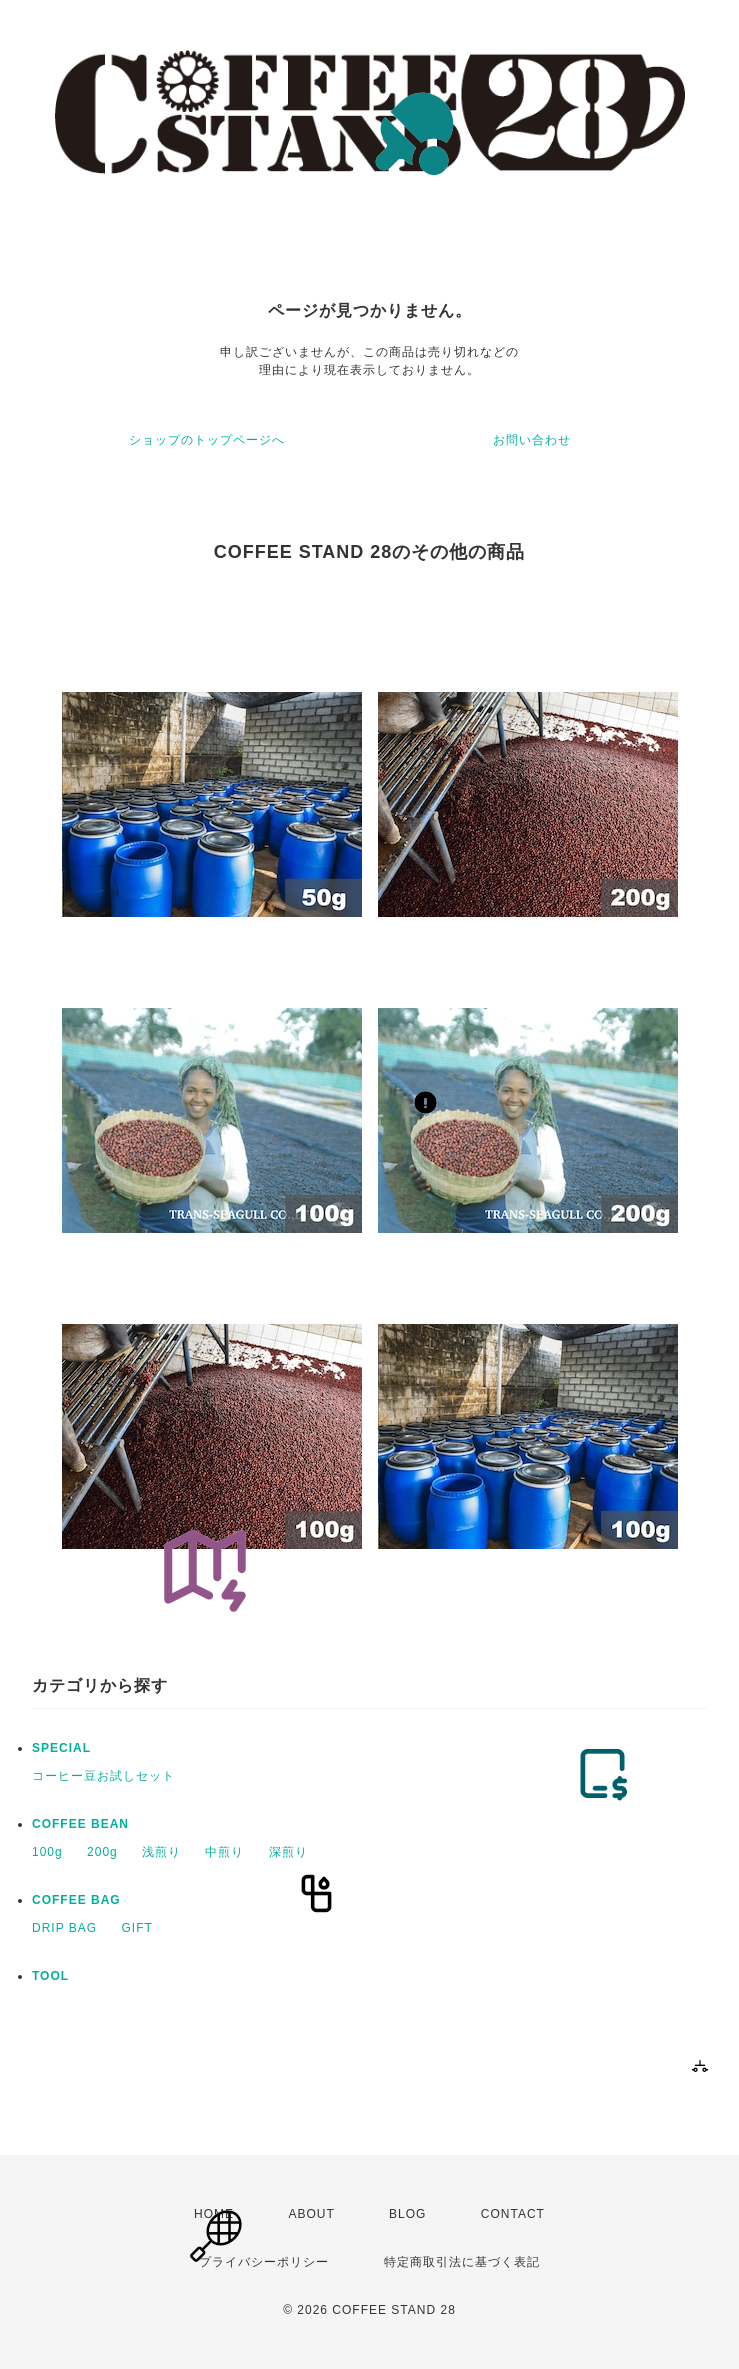 Image resolution: width=739 pixels, height=2369 pixels. Describe the element at coordinates (316, 1893) in the screenshot. I see `ignite or activate a feature` at that location.